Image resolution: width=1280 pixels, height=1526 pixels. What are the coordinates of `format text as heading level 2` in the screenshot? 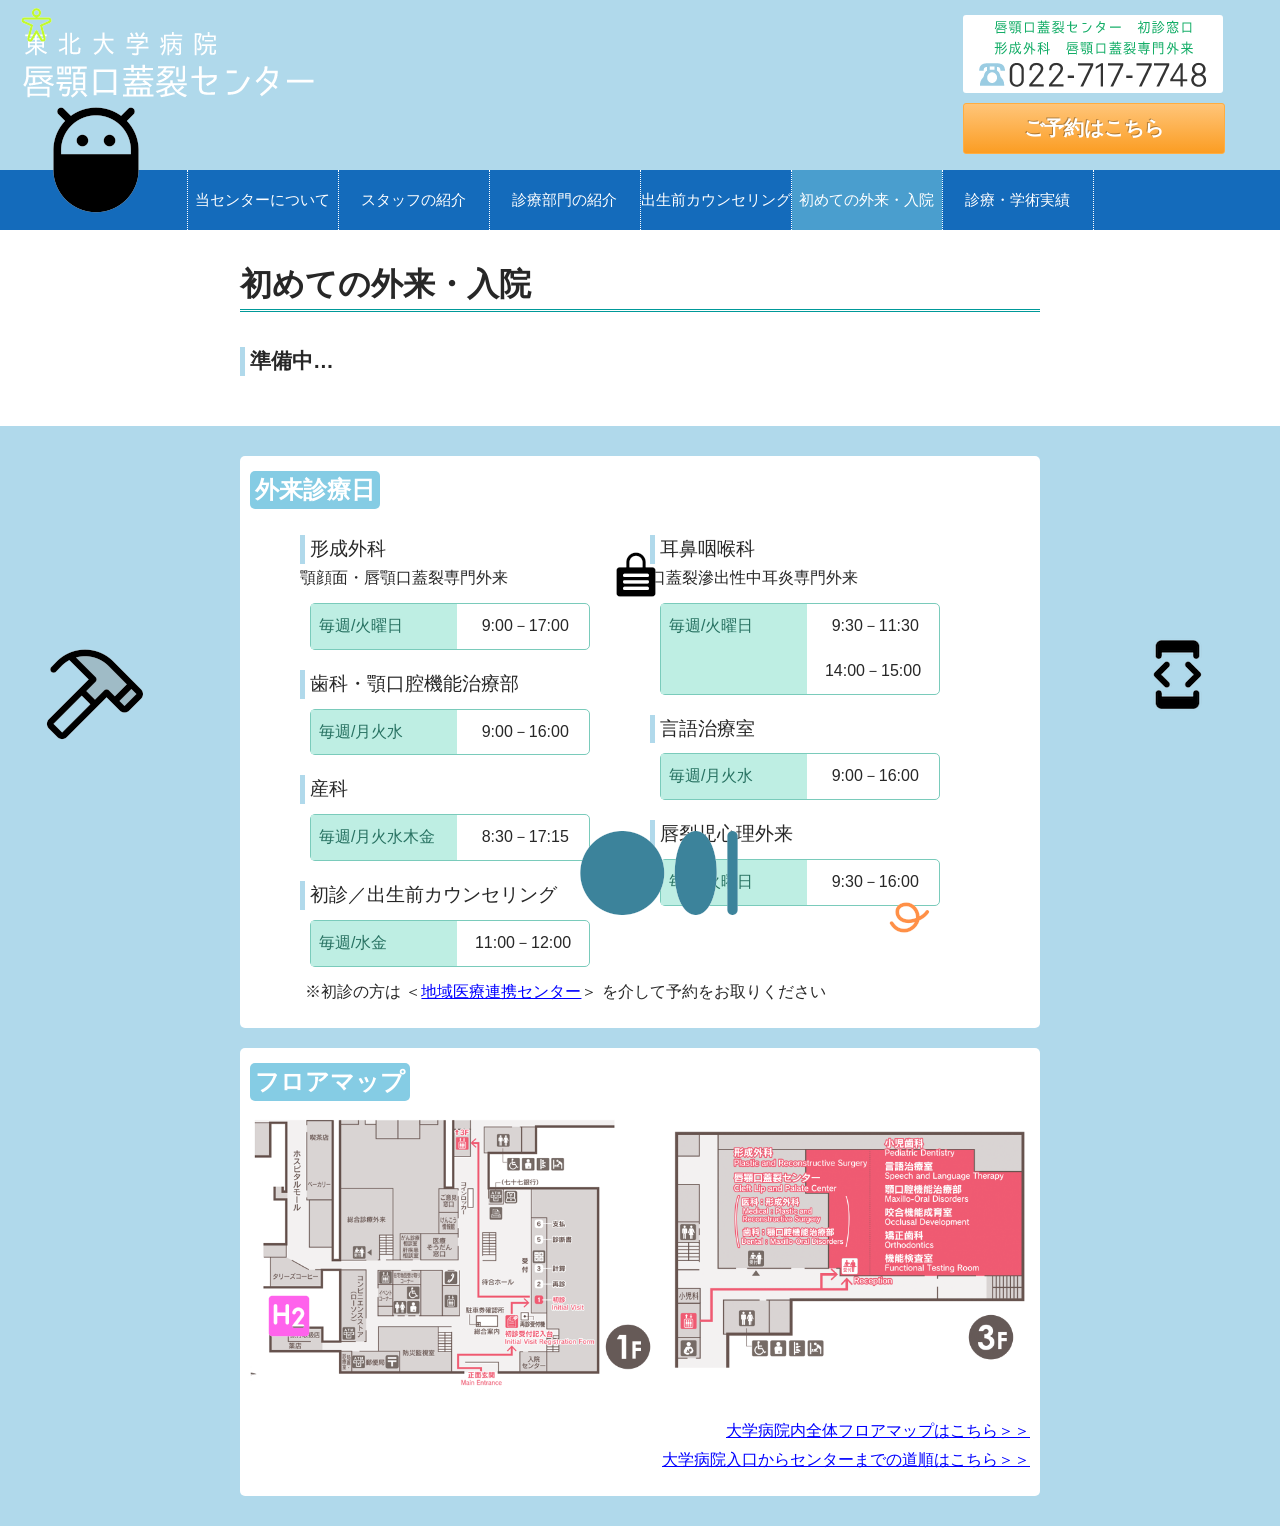 It's located at (289, 1316).